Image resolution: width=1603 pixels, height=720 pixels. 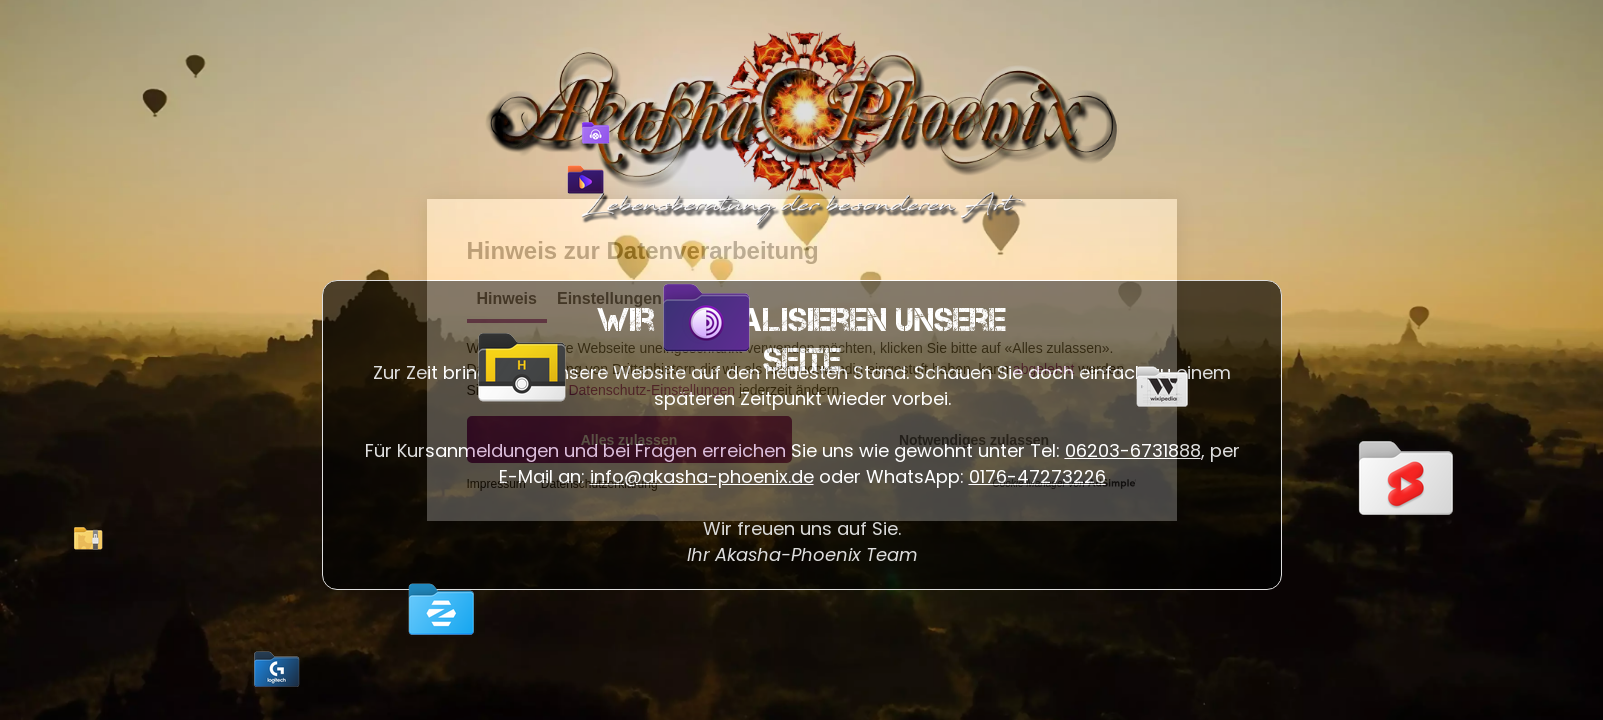 What do you see at coordinates (88, 539) in the screenshot?
I see `folder containing nanazip compressed archives` at bounding box center [88, 539].